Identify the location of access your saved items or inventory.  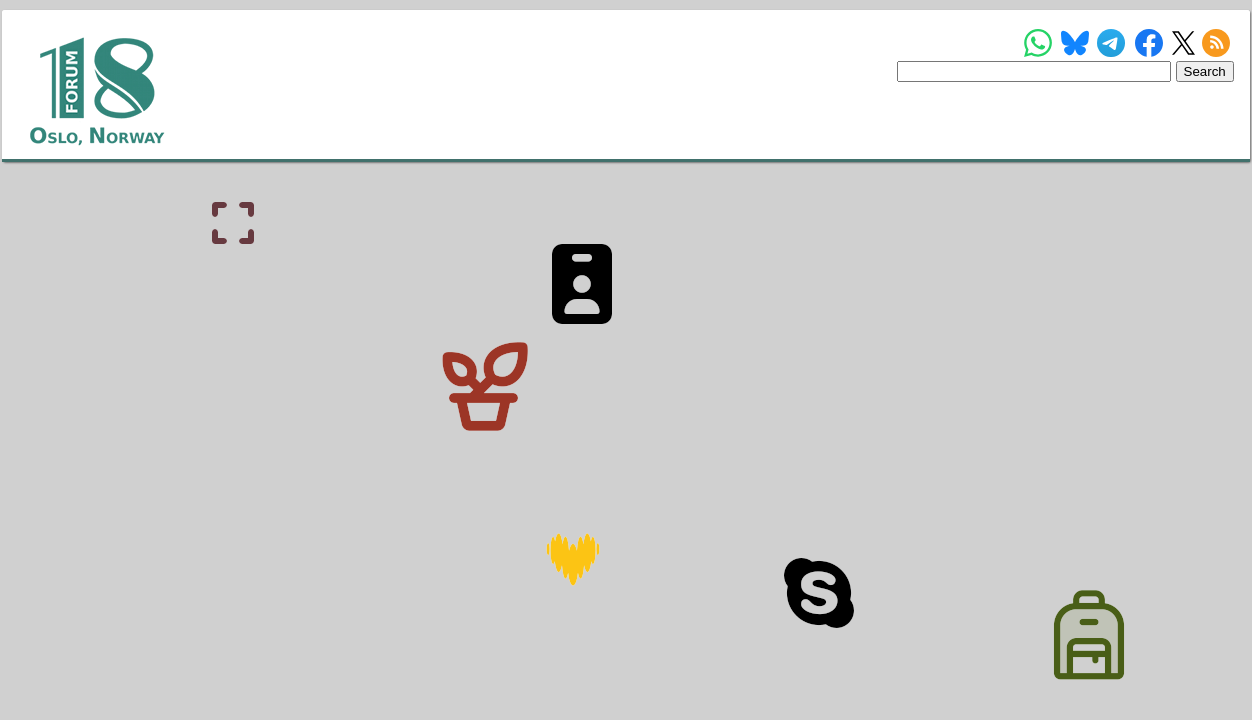
(1089, 638).